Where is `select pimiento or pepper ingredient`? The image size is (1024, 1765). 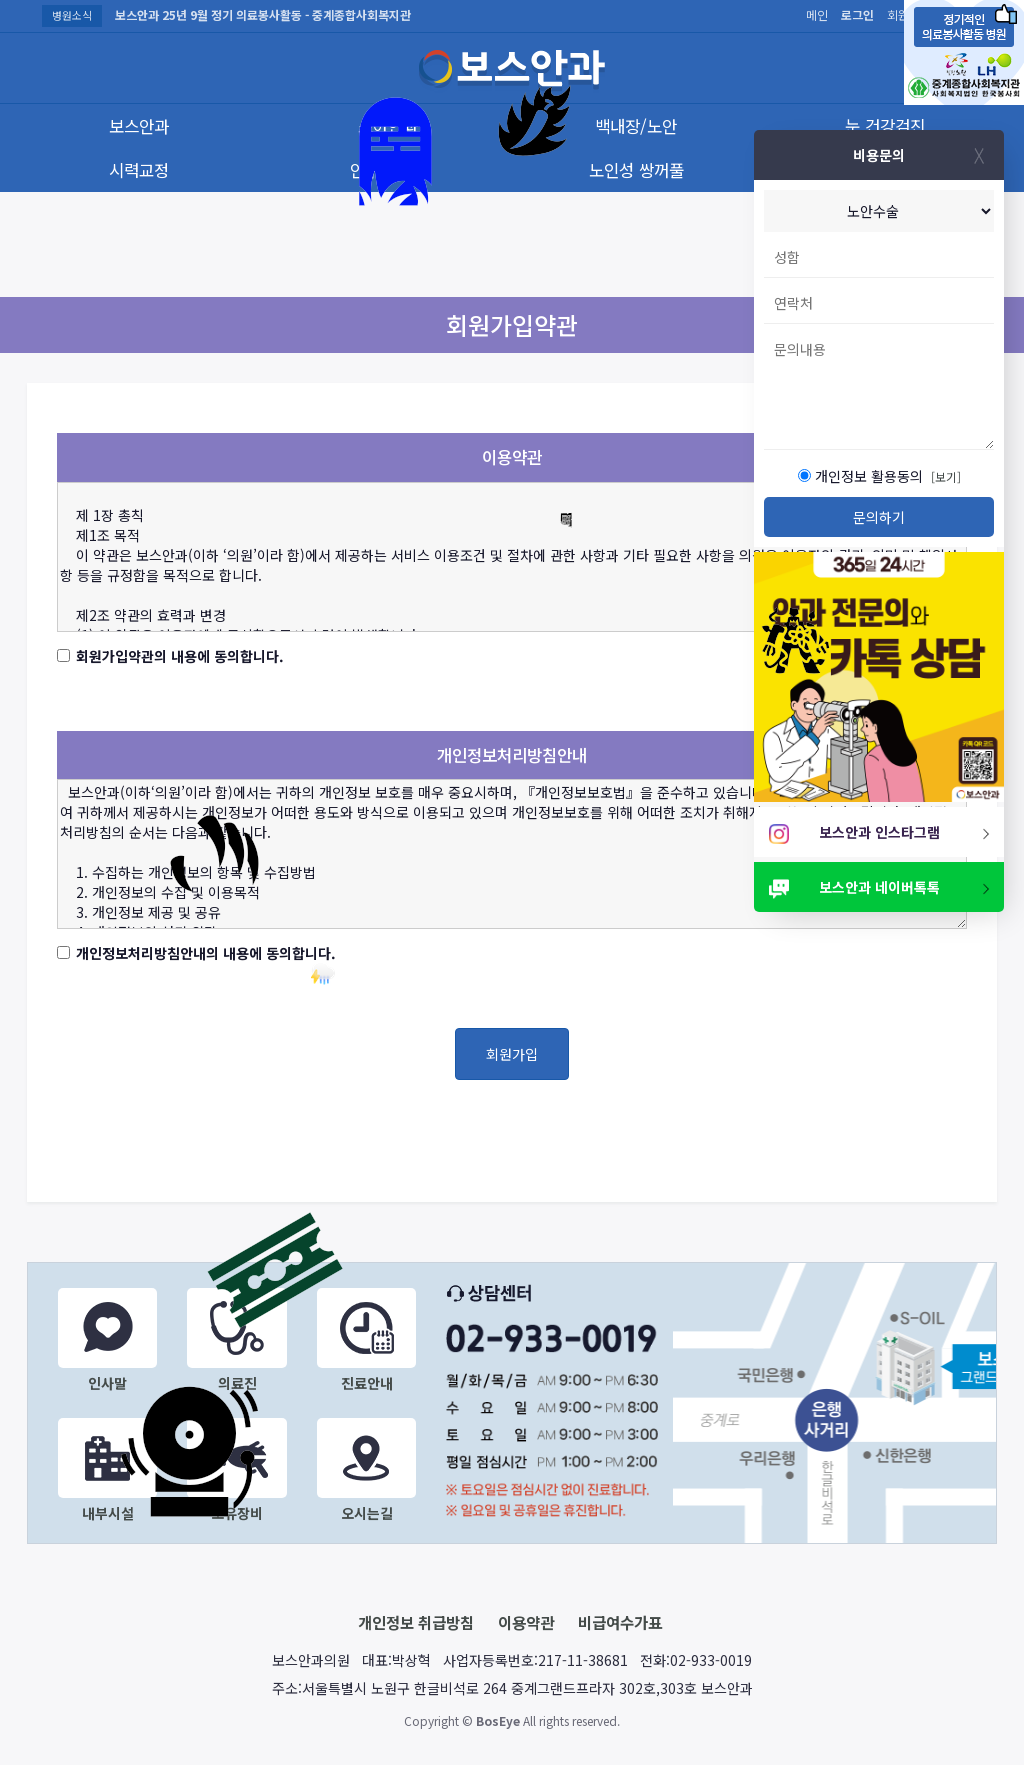
select pimiento or pepper ingredient is located at coordinates (534, 120).